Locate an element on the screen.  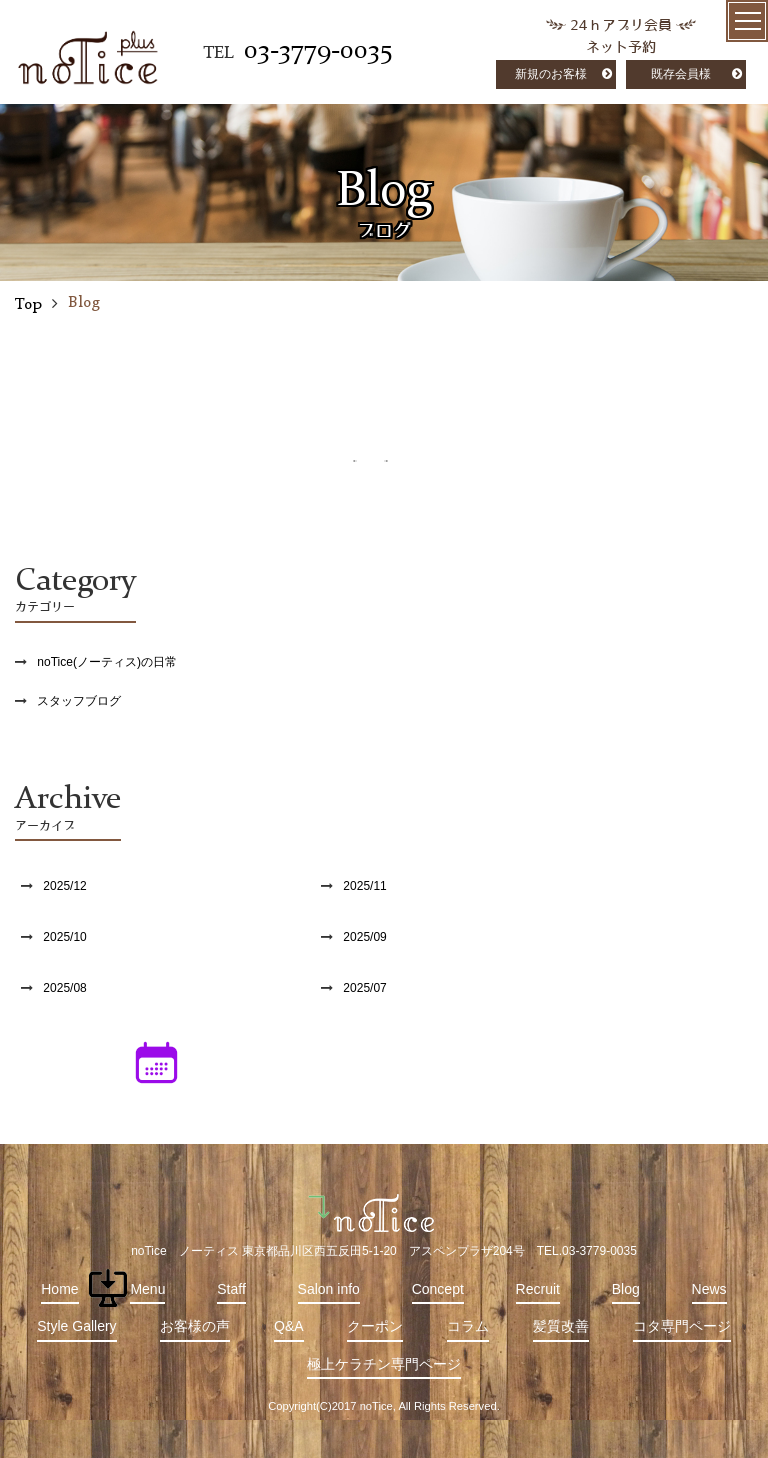
navigate to the next line or section below is located at coordinates (319, 1207).